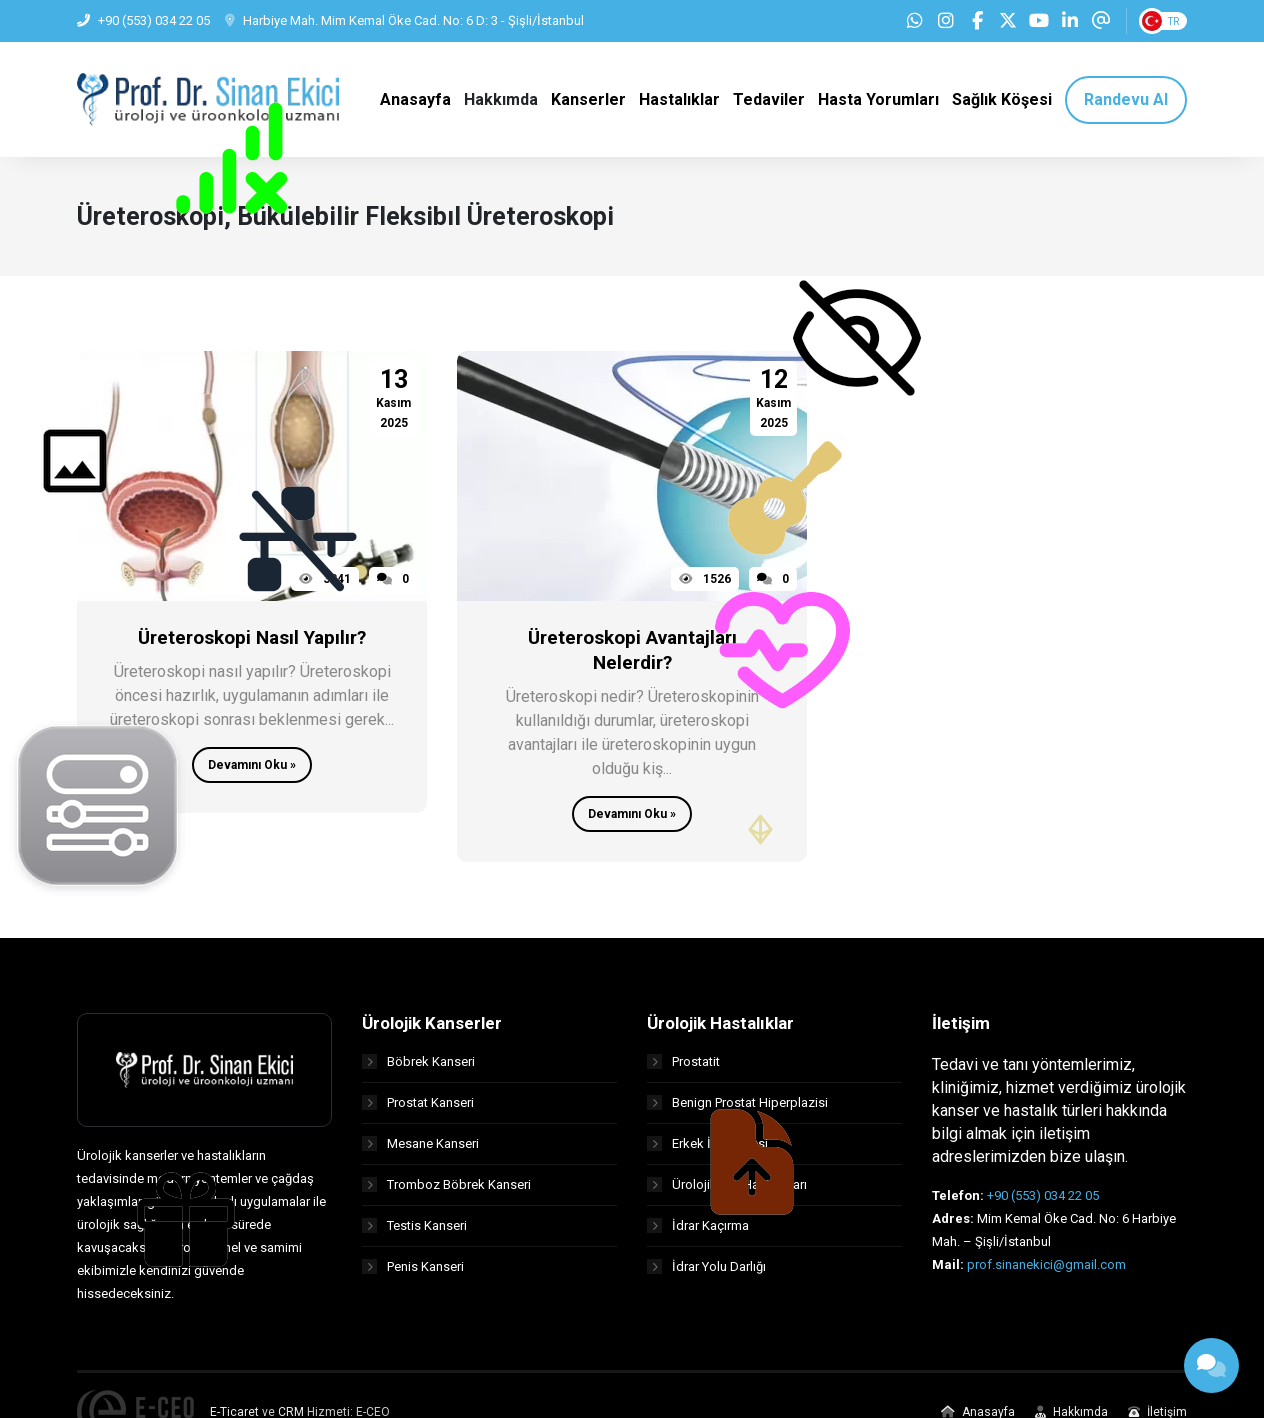  What do you see at coordinates (785, 498) in the screenshot?
I see `access music or audio settings` at bounding box center [785, 498].